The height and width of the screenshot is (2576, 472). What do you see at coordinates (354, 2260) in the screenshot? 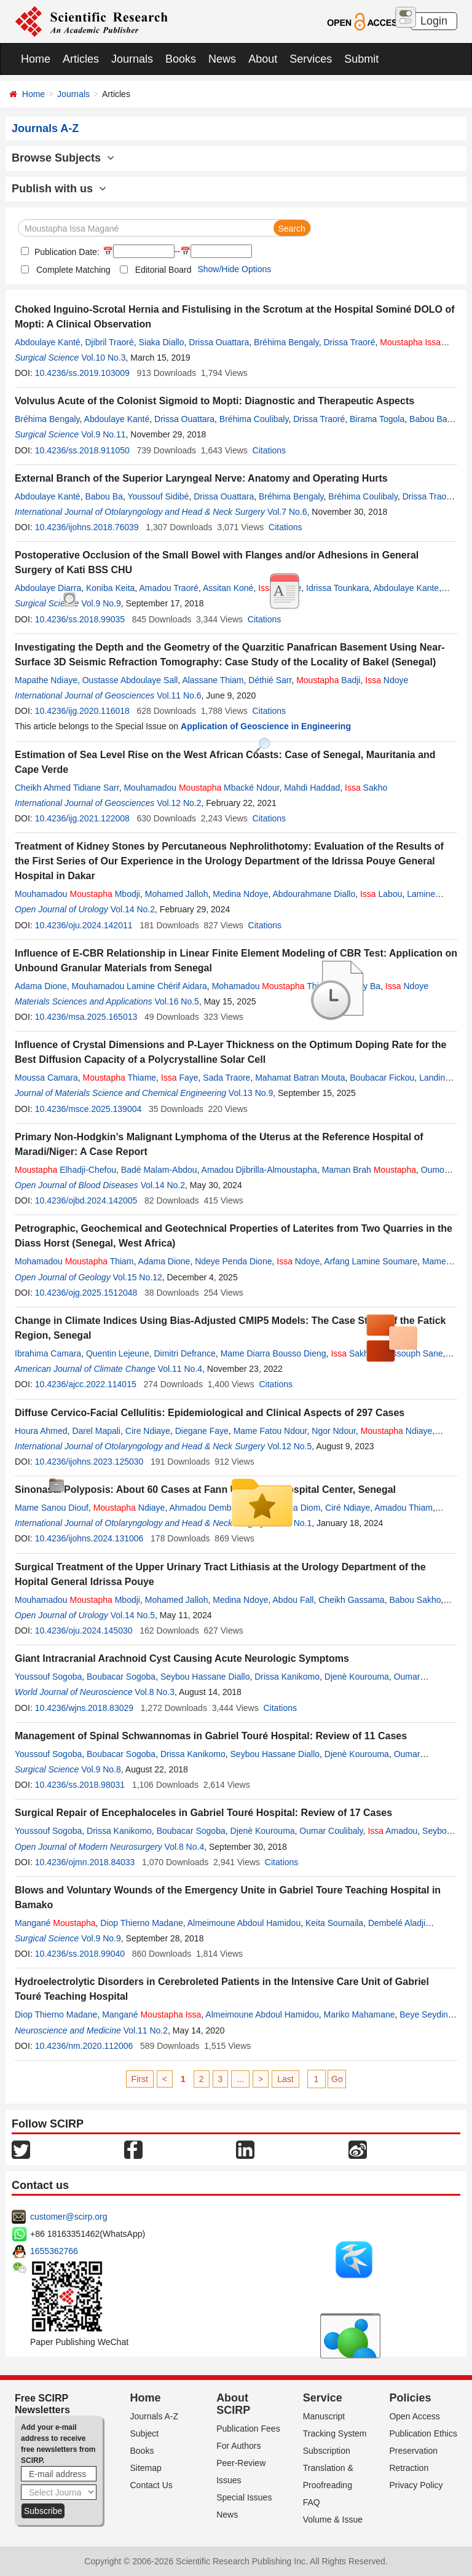
I see `open kate text editor` at bounding box center [354, 2260].